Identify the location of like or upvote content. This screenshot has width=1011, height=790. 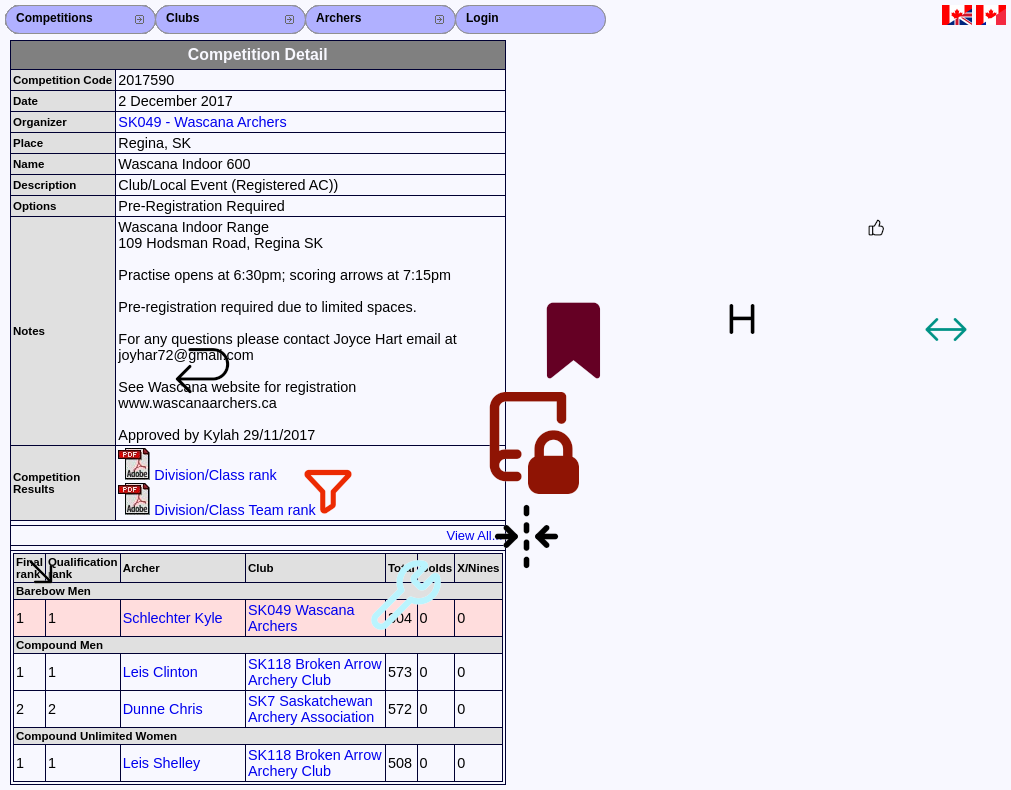
(876, 228).